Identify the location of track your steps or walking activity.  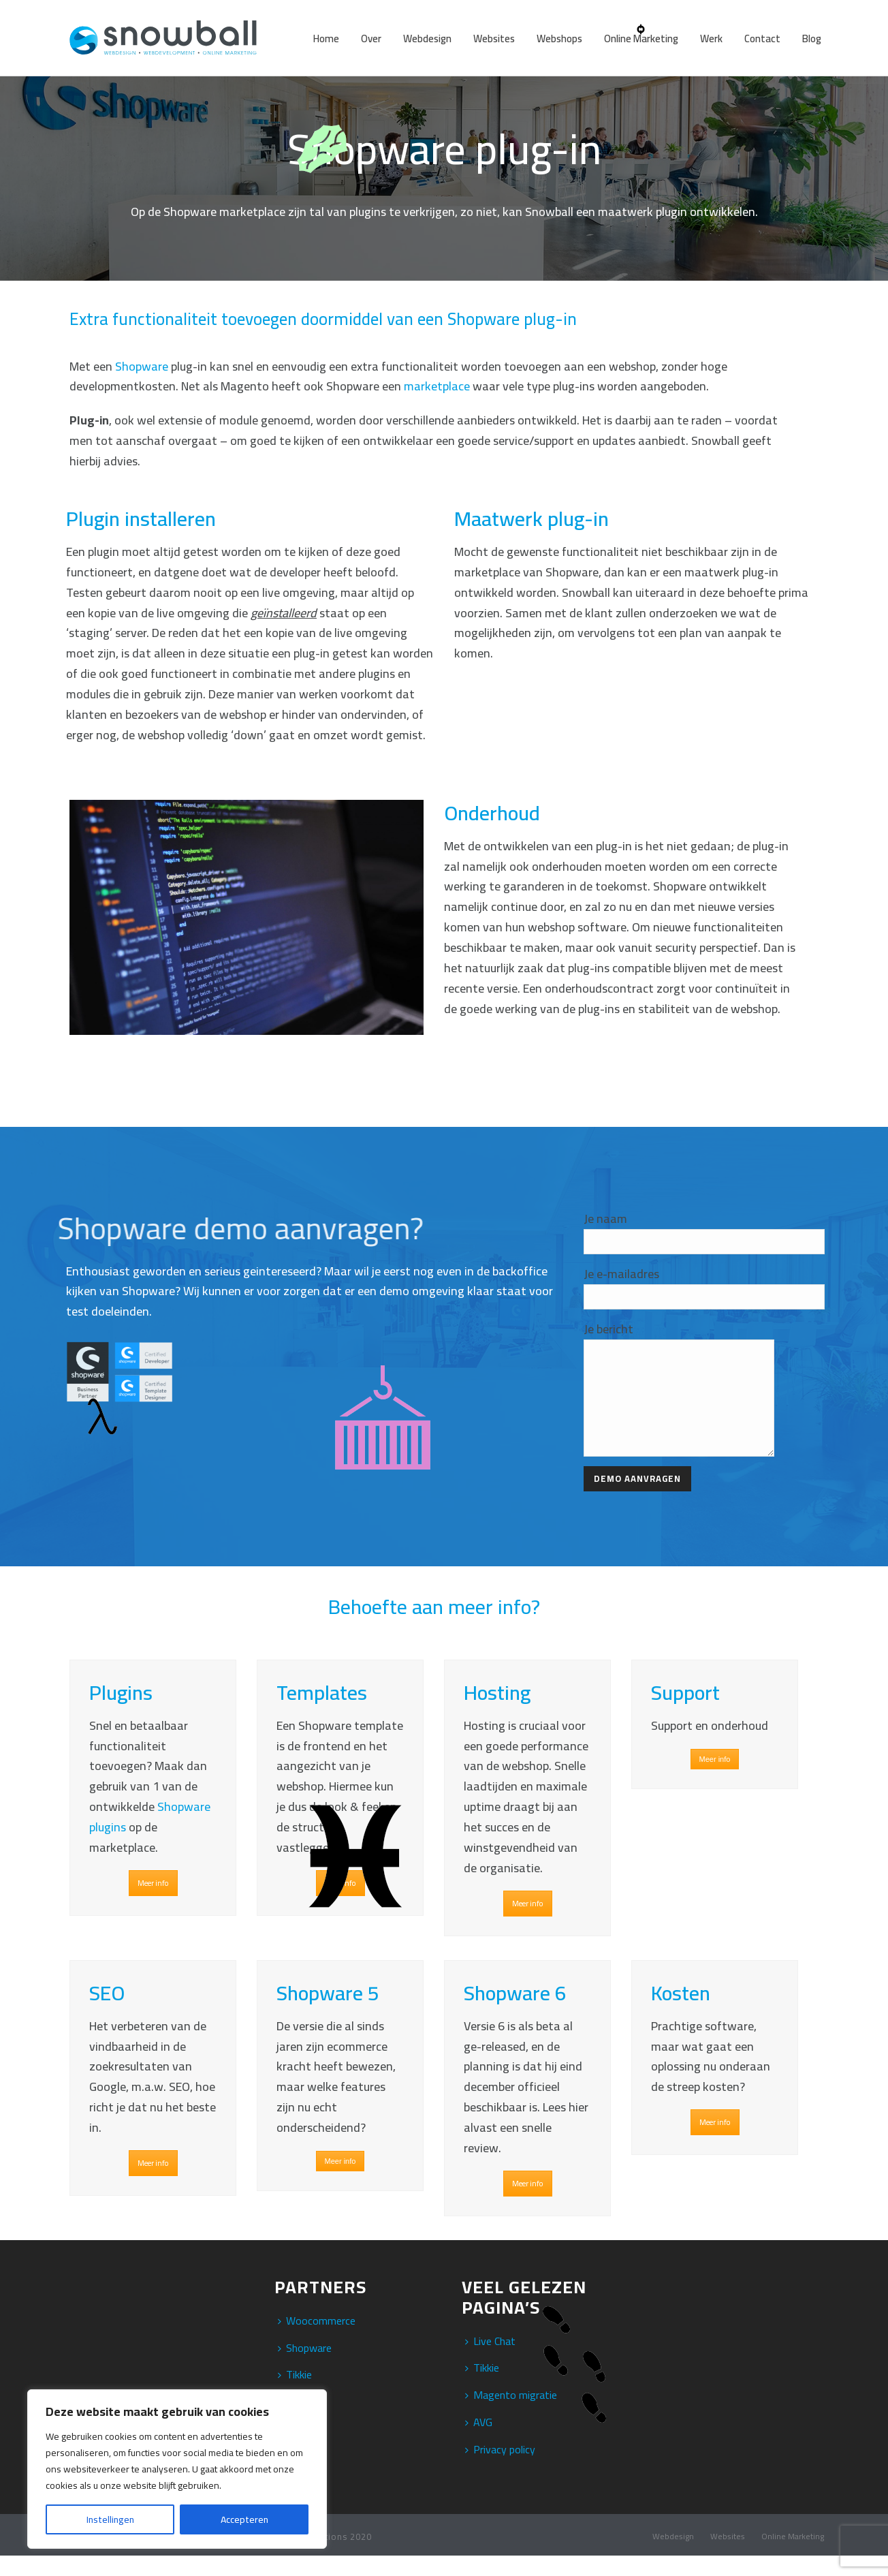
(574, 2364).